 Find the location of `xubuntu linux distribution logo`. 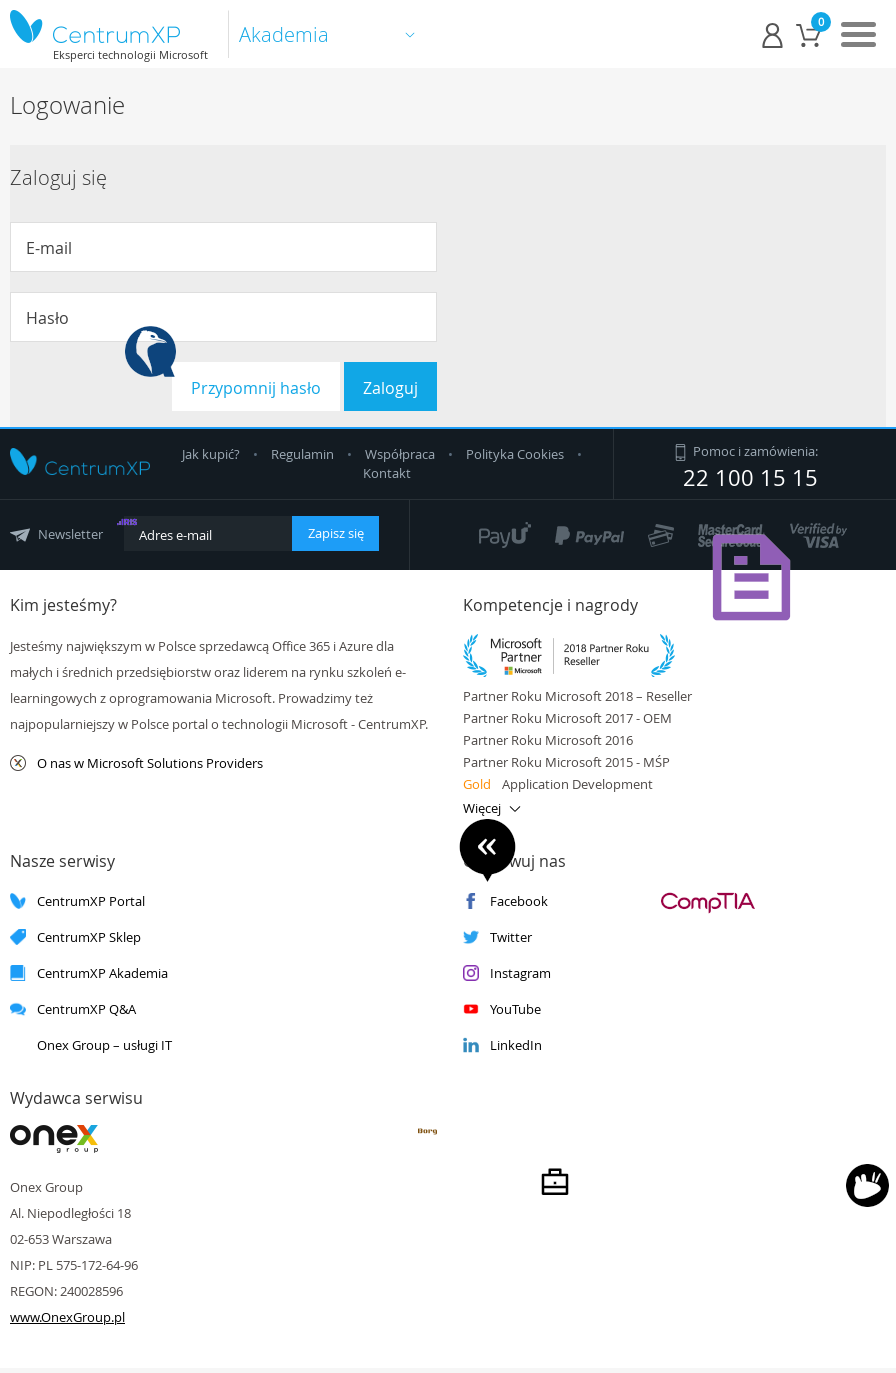

xubuntu linux distribution logo is located at coordinates (867, 1185).